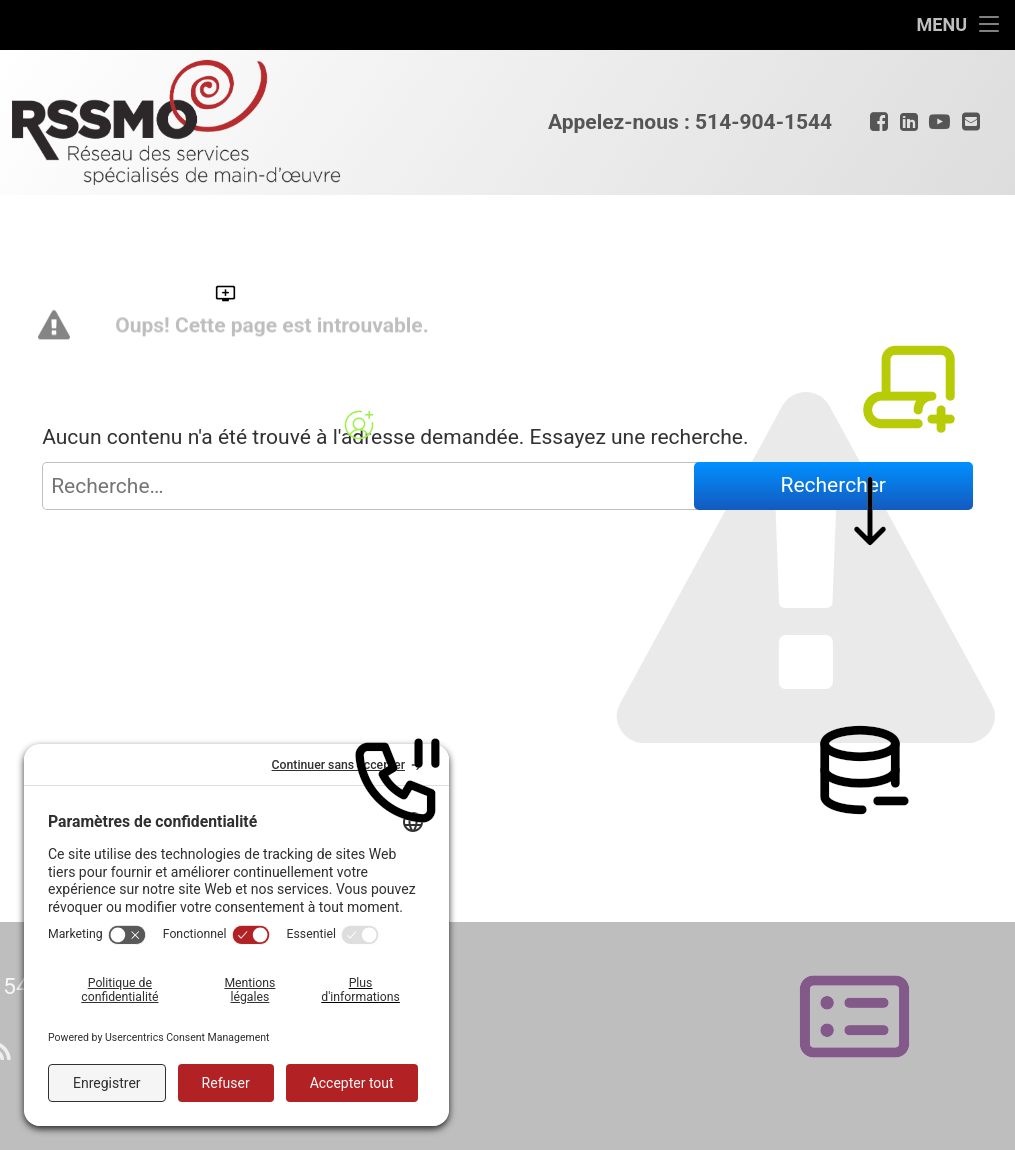 This screenshot has width=1015, height=1150. What do you see at coordinates (225, 293) in the screenshot?
I see `add video to watch queue` at bounding box center [225, 293].